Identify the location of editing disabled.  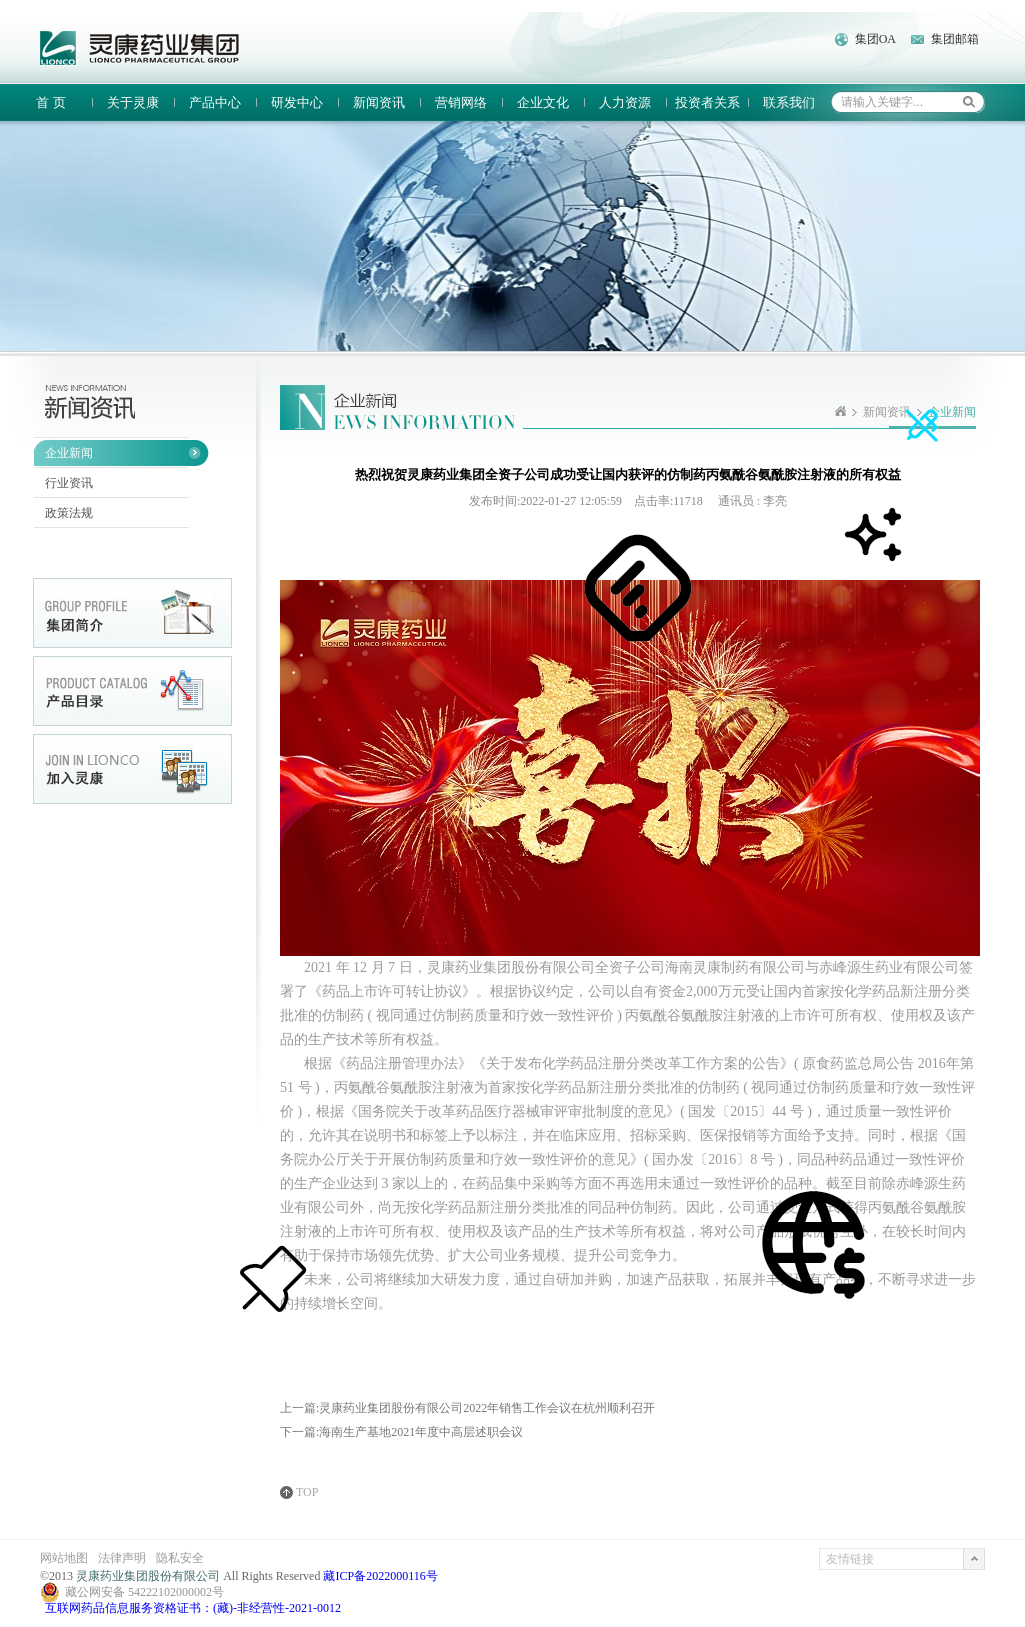
(921, 425).